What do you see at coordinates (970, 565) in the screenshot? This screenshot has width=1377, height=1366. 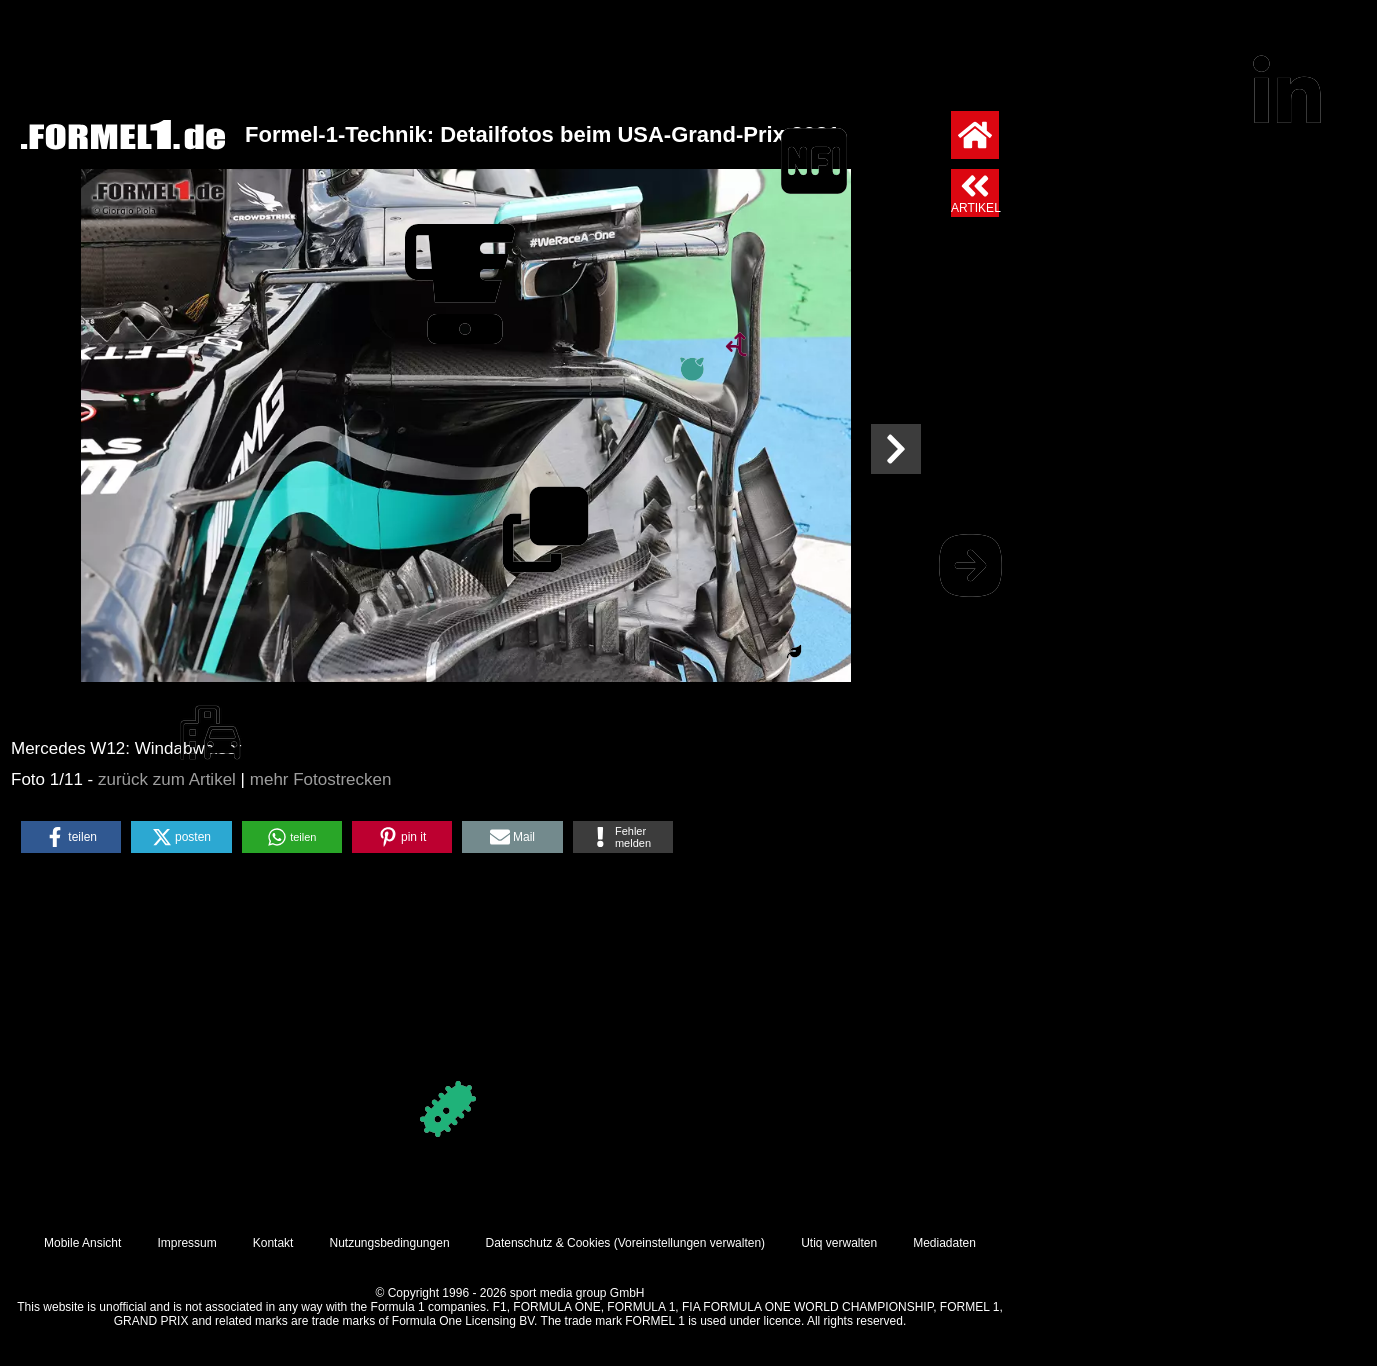 I see `proceed to the next step` at bounding box center [970, 565].